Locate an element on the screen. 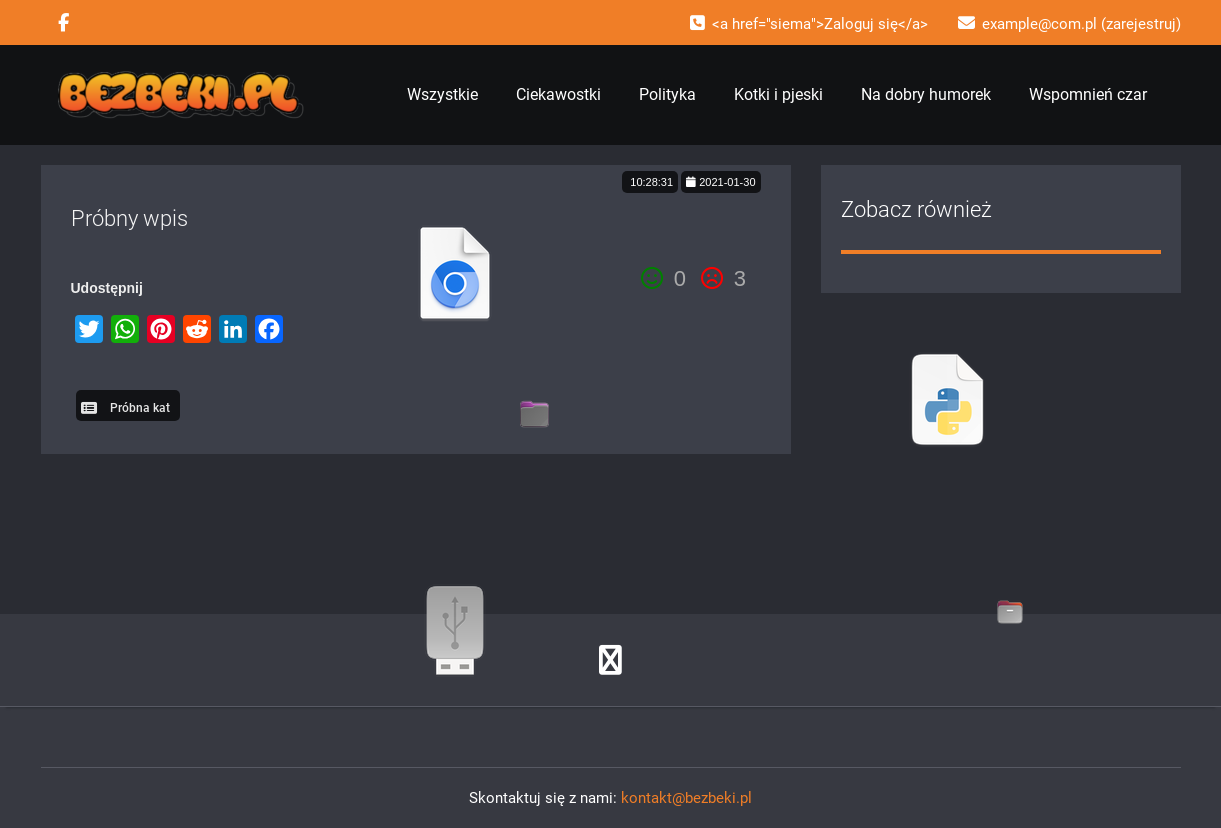  open folder to view contents is located at coordinates (534, 413).